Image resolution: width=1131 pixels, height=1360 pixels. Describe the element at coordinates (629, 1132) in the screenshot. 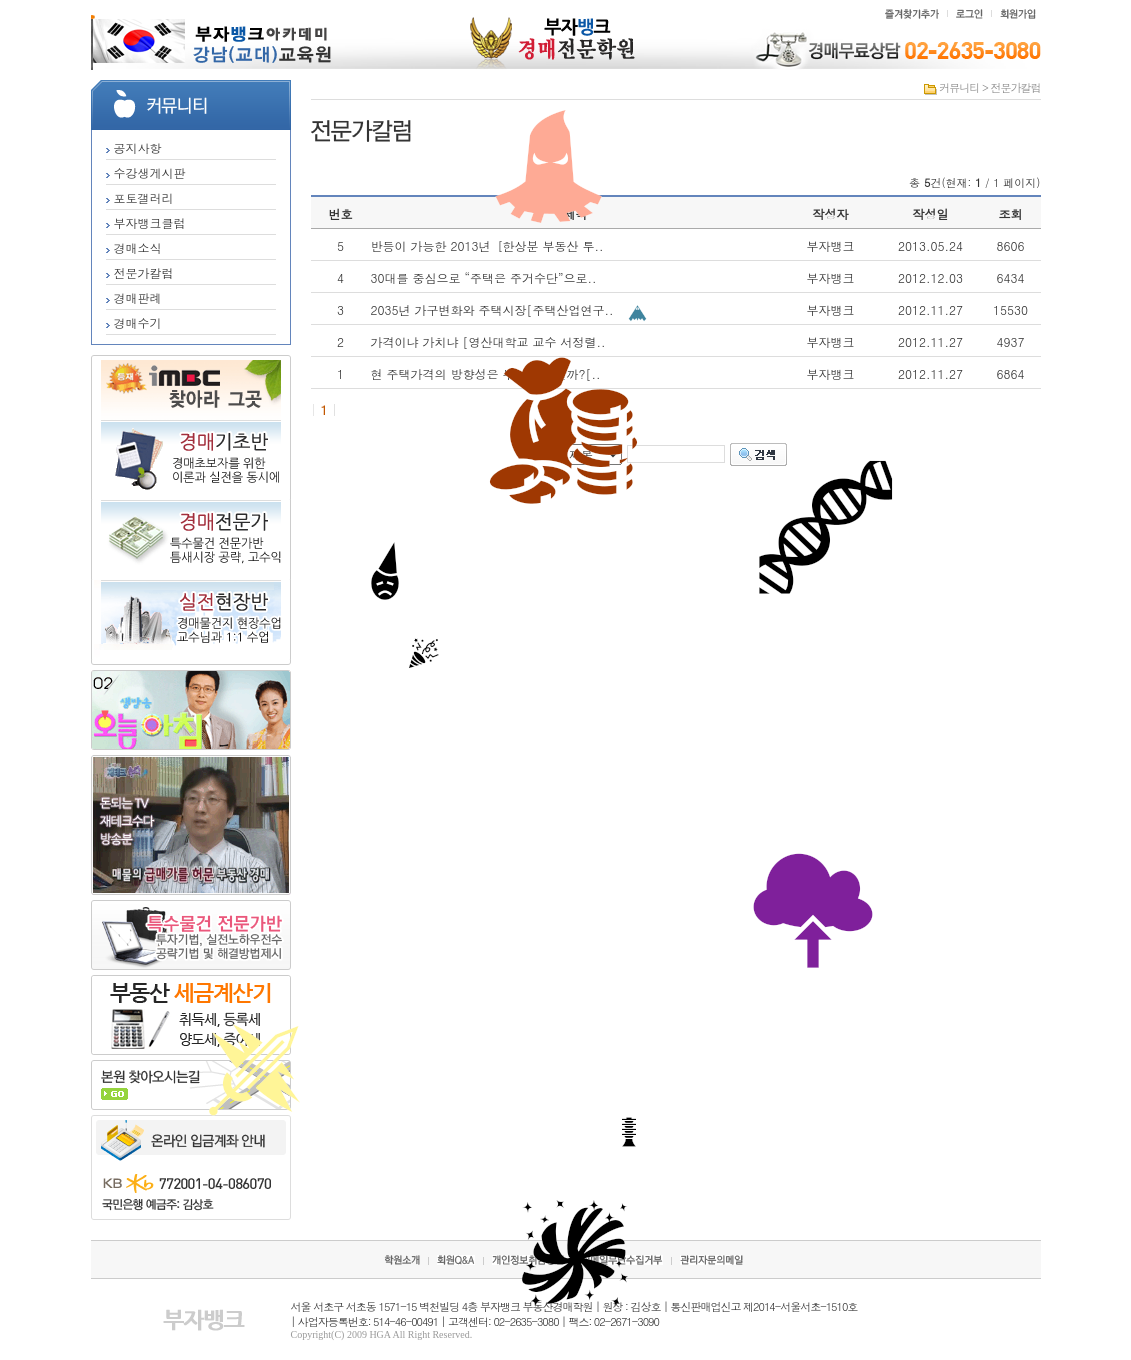

I see `access ancient Egyptian themed content or artifacts` at that location.